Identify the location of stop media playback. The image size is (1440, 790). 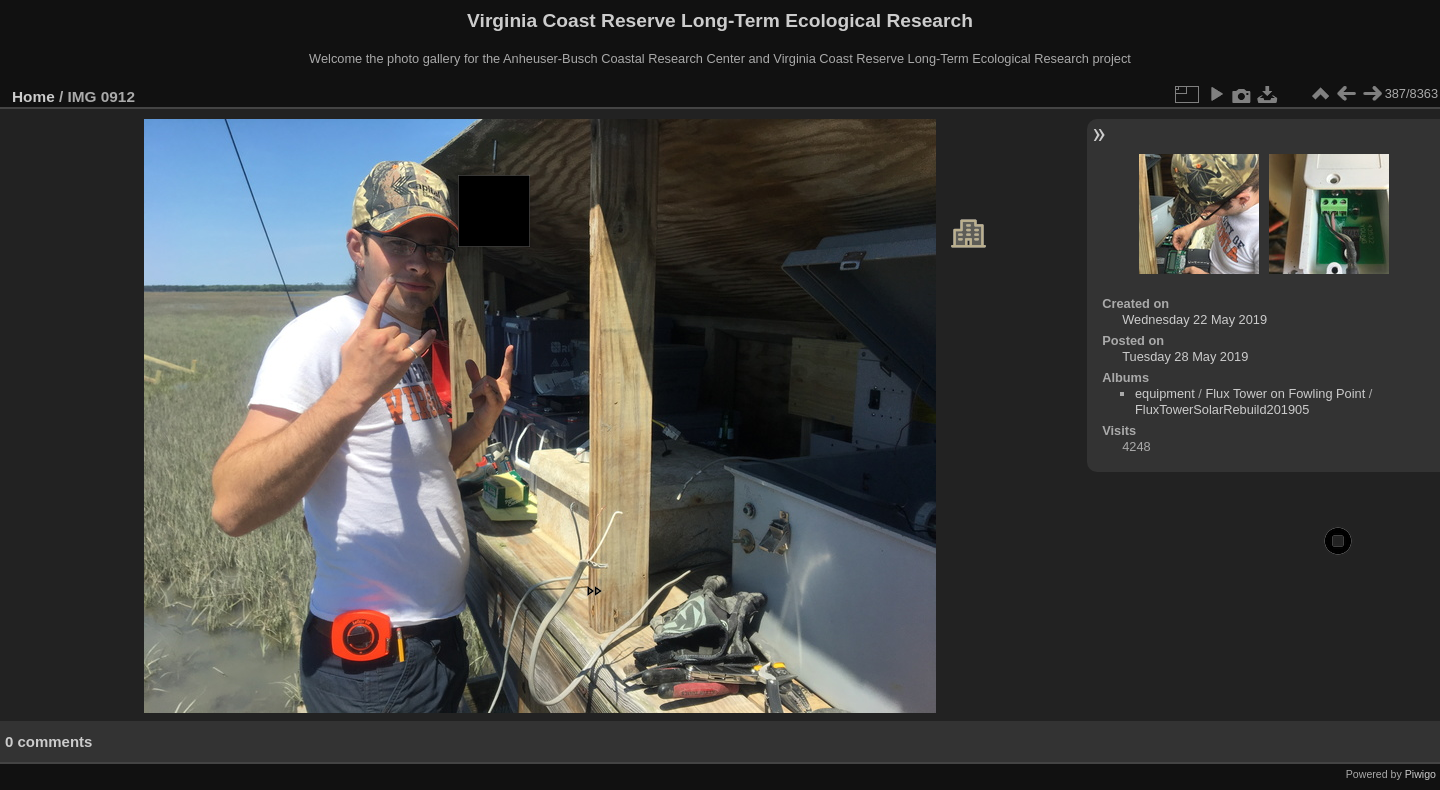
(1338, 541).